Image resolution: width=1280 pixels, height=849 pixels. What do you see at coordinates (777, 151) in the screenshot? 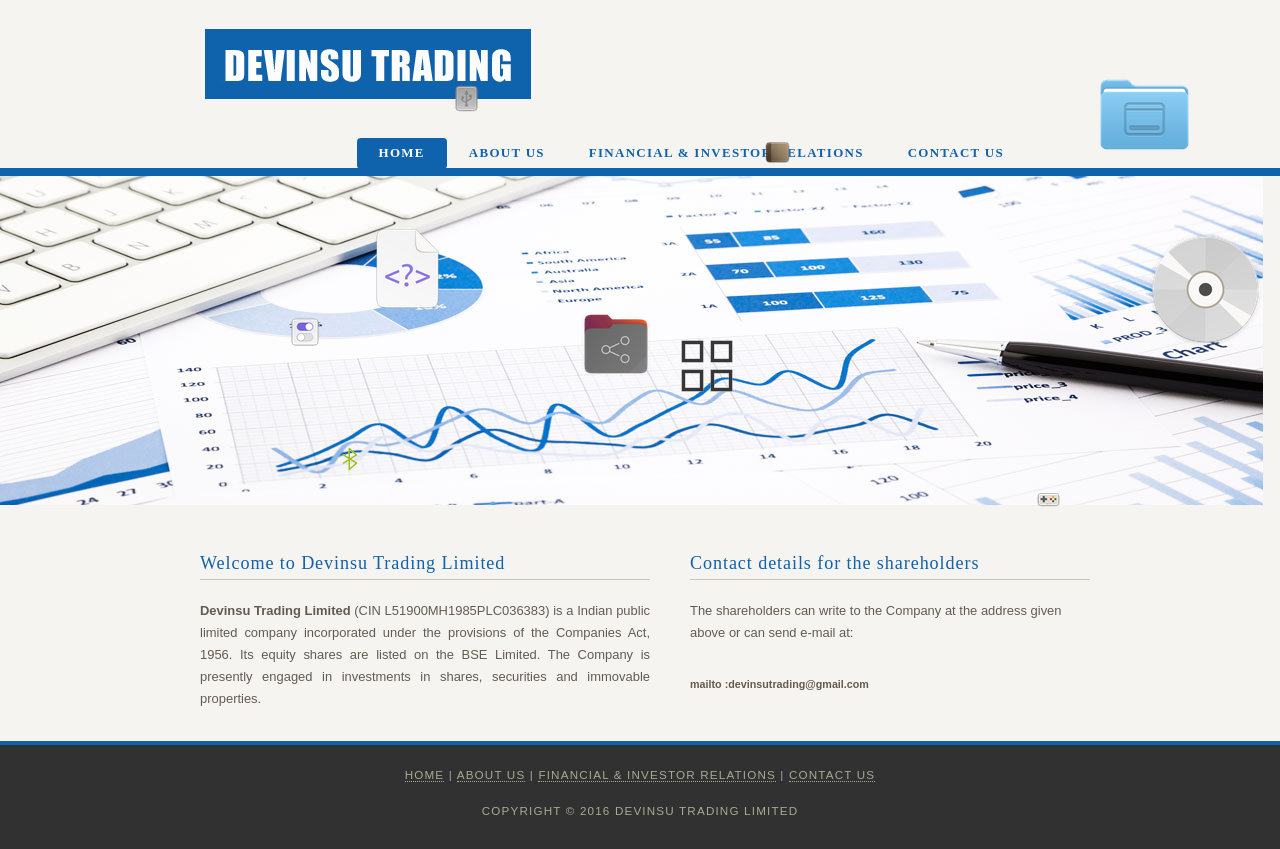
I see `access desktop folder or files` at bounding box center [777, 151].